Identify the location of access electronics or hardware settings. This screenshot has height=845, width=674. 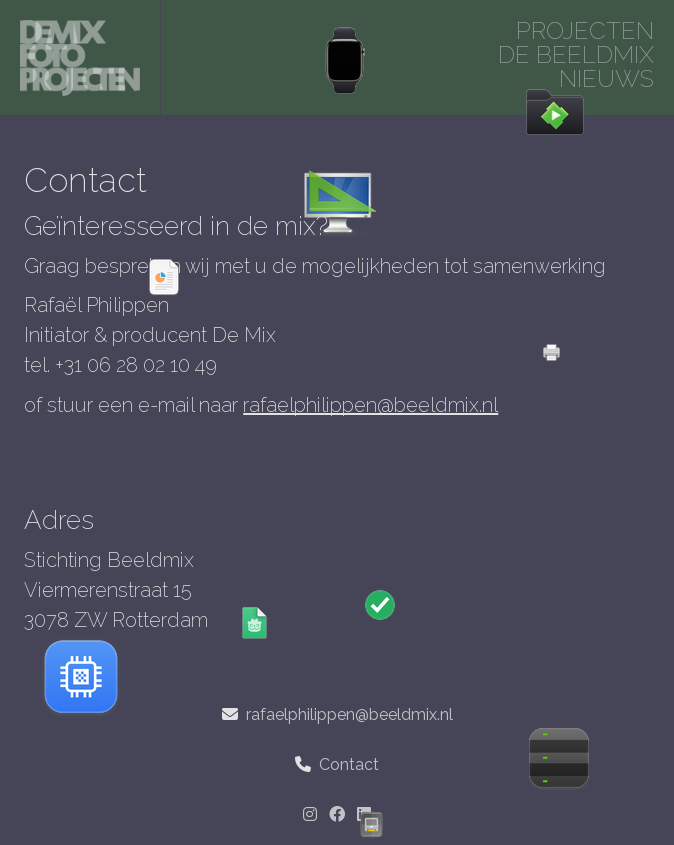
(81, 678).